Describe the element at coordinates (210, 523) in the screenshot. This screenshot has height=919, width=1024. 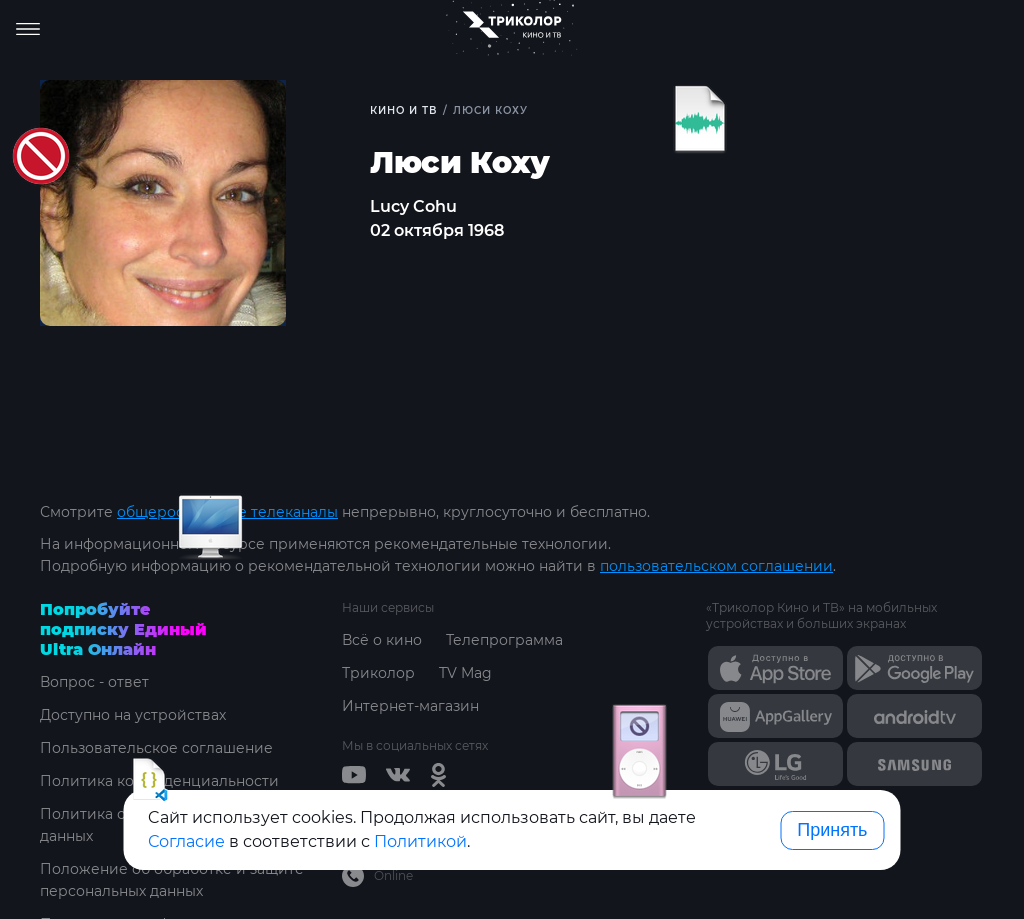
I see `represents an iMac desktop computer` at that location.